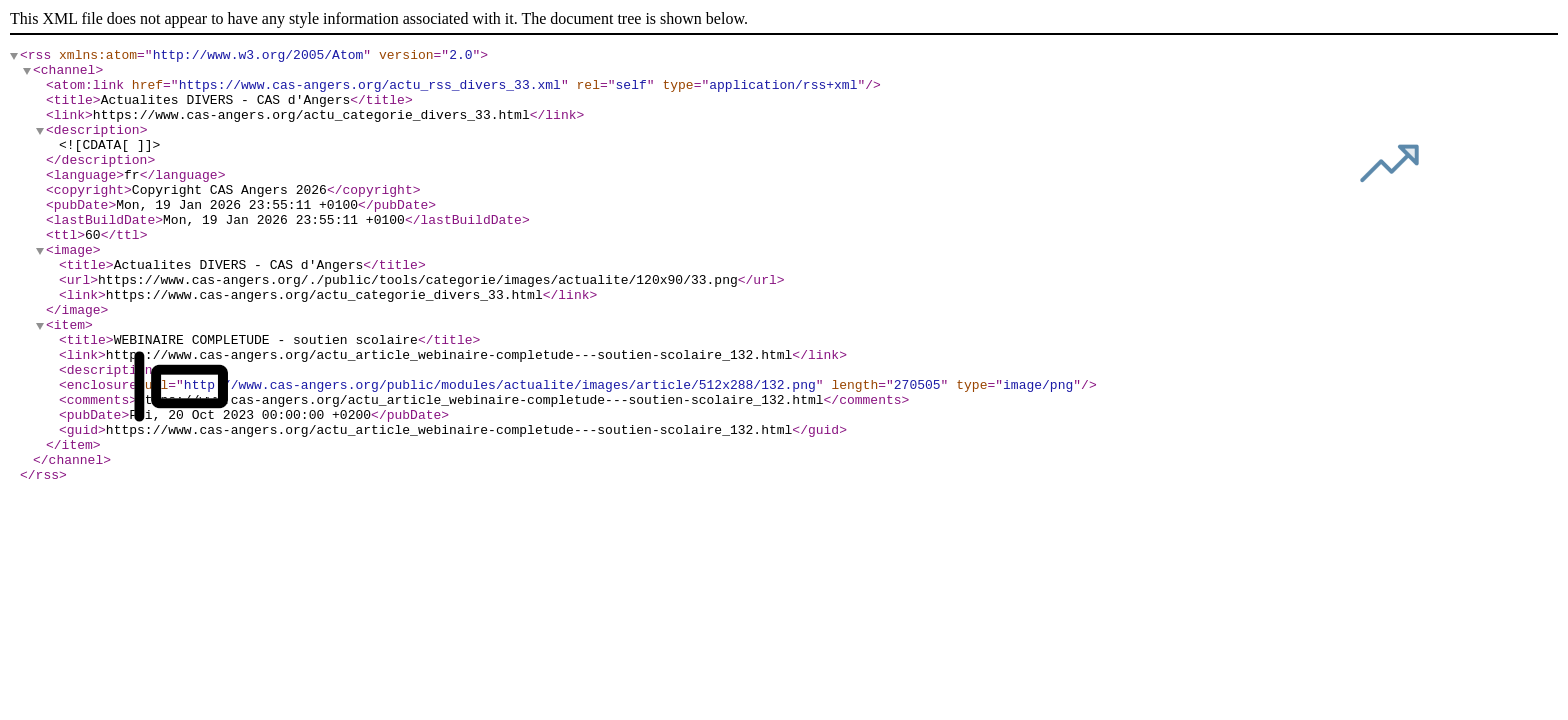 This screenshot has height=720, width=1568. What do you see at coordinates (1389, 165) in the screenshot?
I see `view trending or popular content` at bounding box center [1389, 165].